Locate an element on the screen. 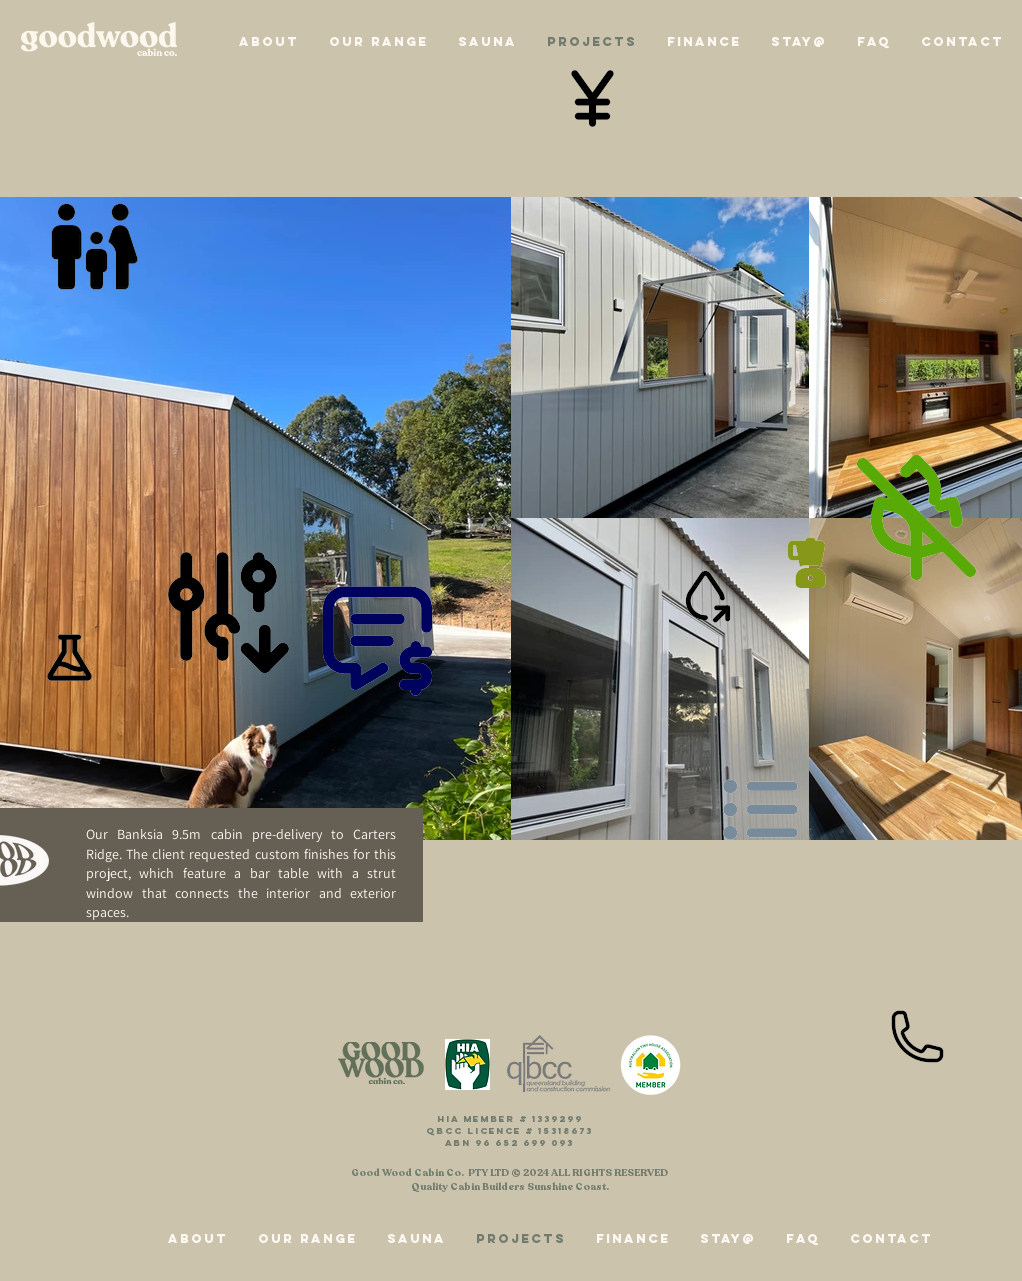  share water usage or hydration data is located at coordinates (705, 595).